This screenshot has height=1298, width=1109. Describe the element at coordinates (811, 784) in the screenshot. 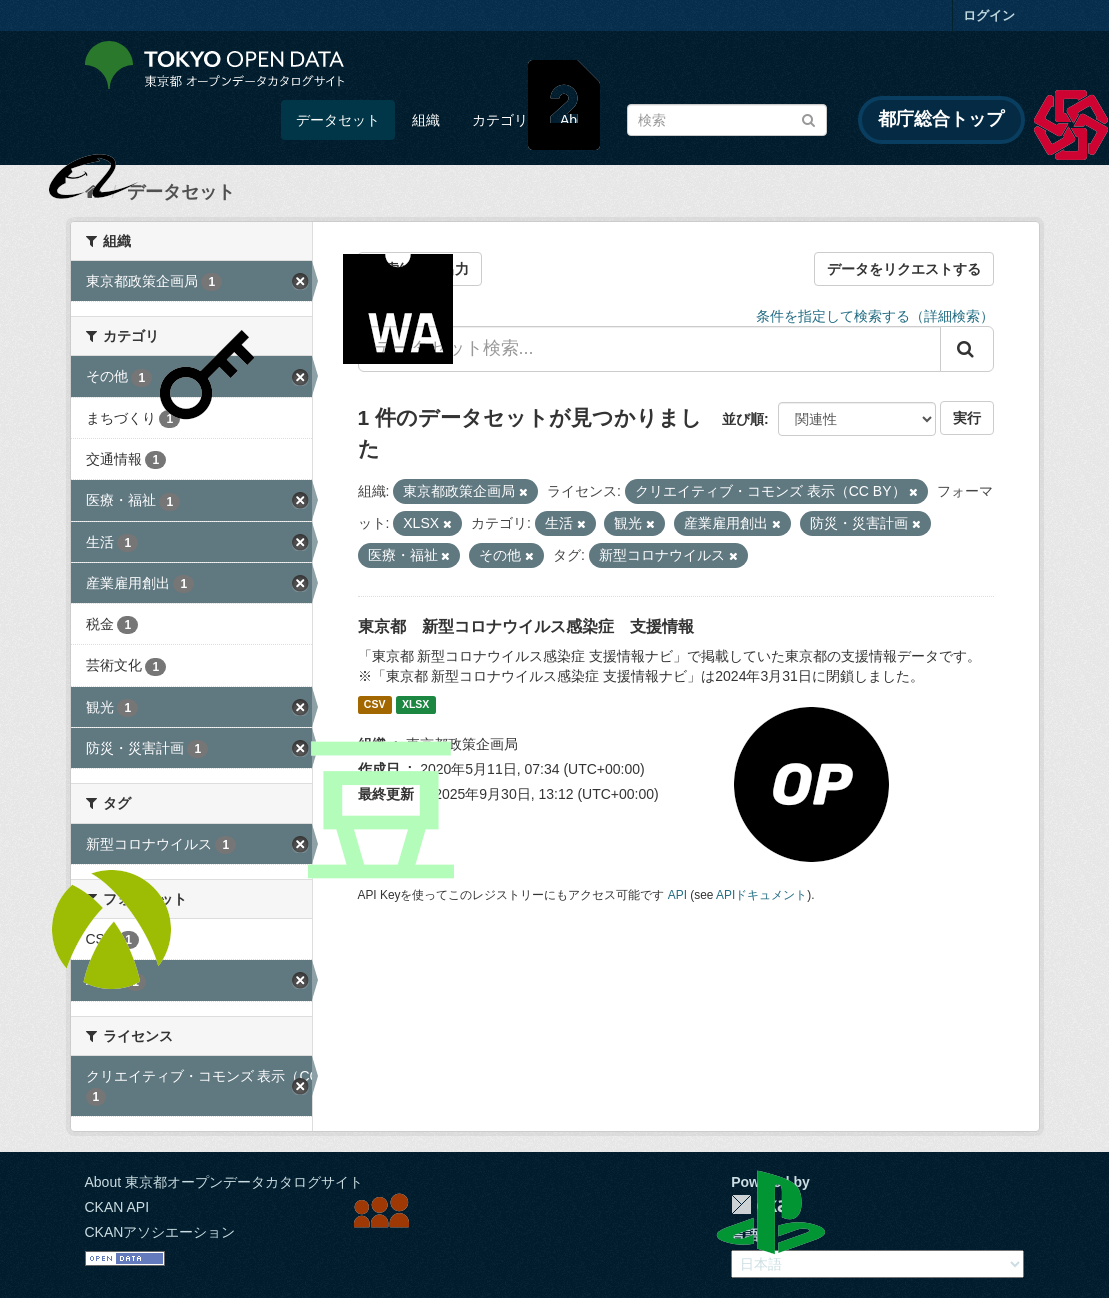

I see `optimism blockchain network logo` at that location.